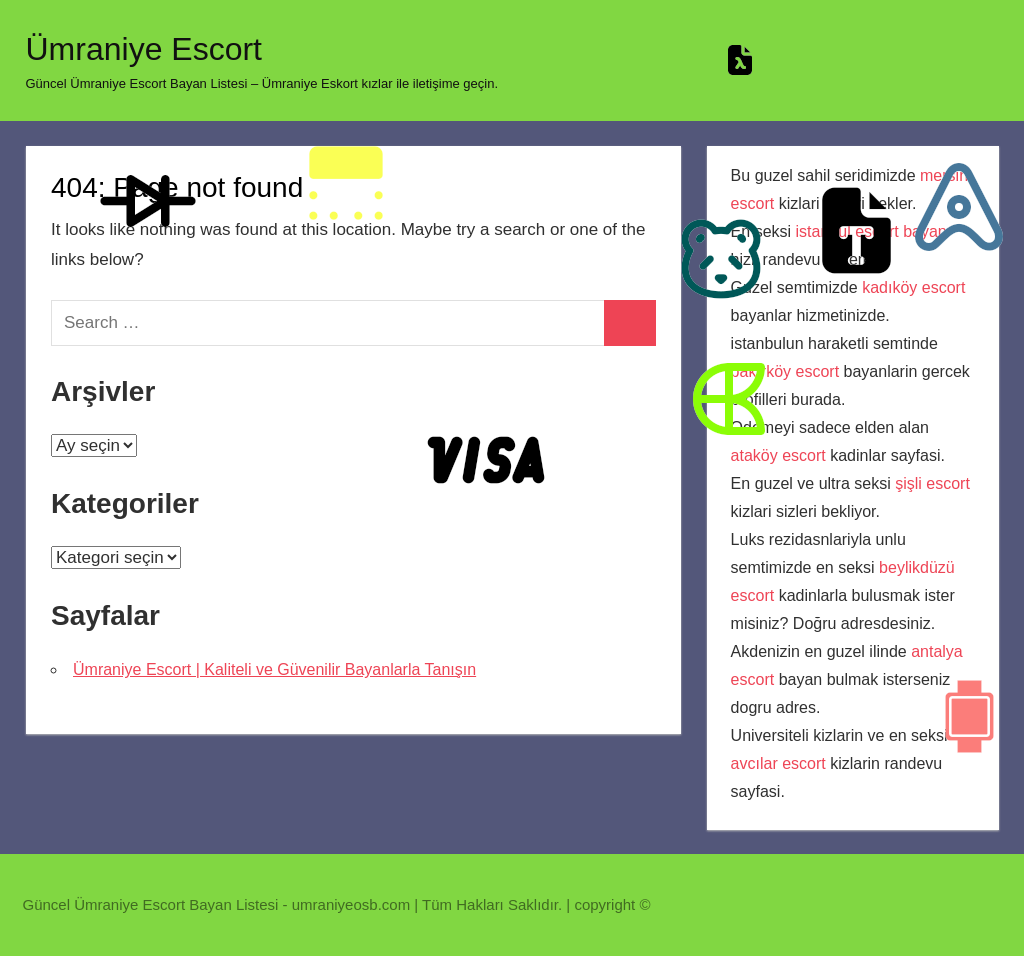  I want to click on open Craft app, so click(729, 399).